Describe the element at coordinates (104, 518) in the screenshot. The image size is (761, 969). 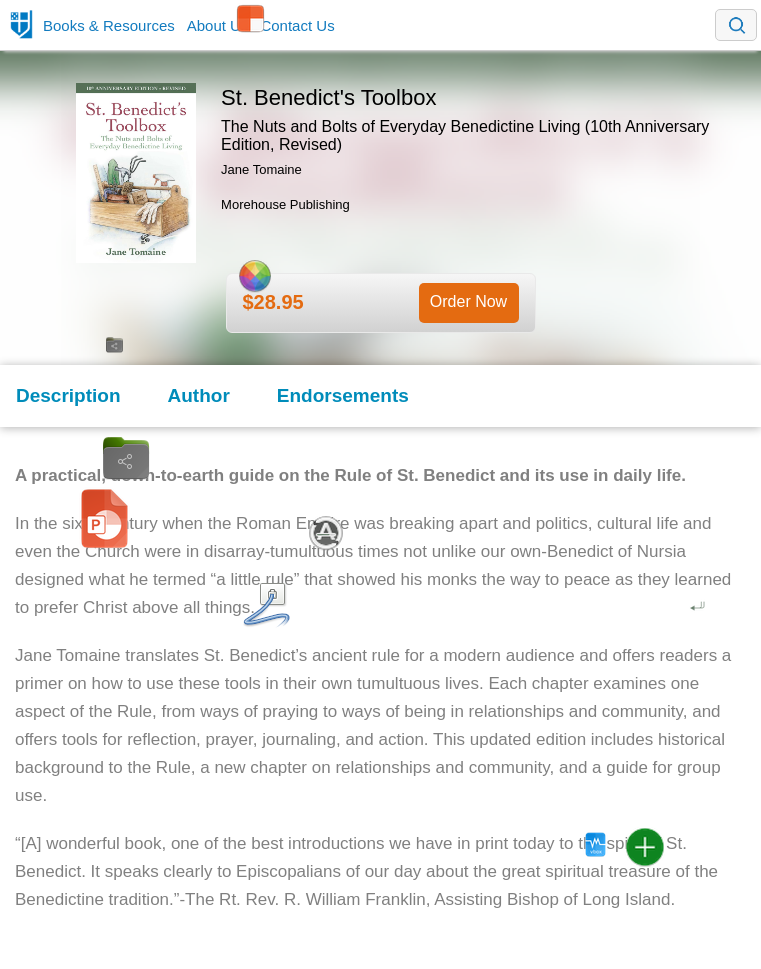
I see `a microsoft powerpoint file` at that location.